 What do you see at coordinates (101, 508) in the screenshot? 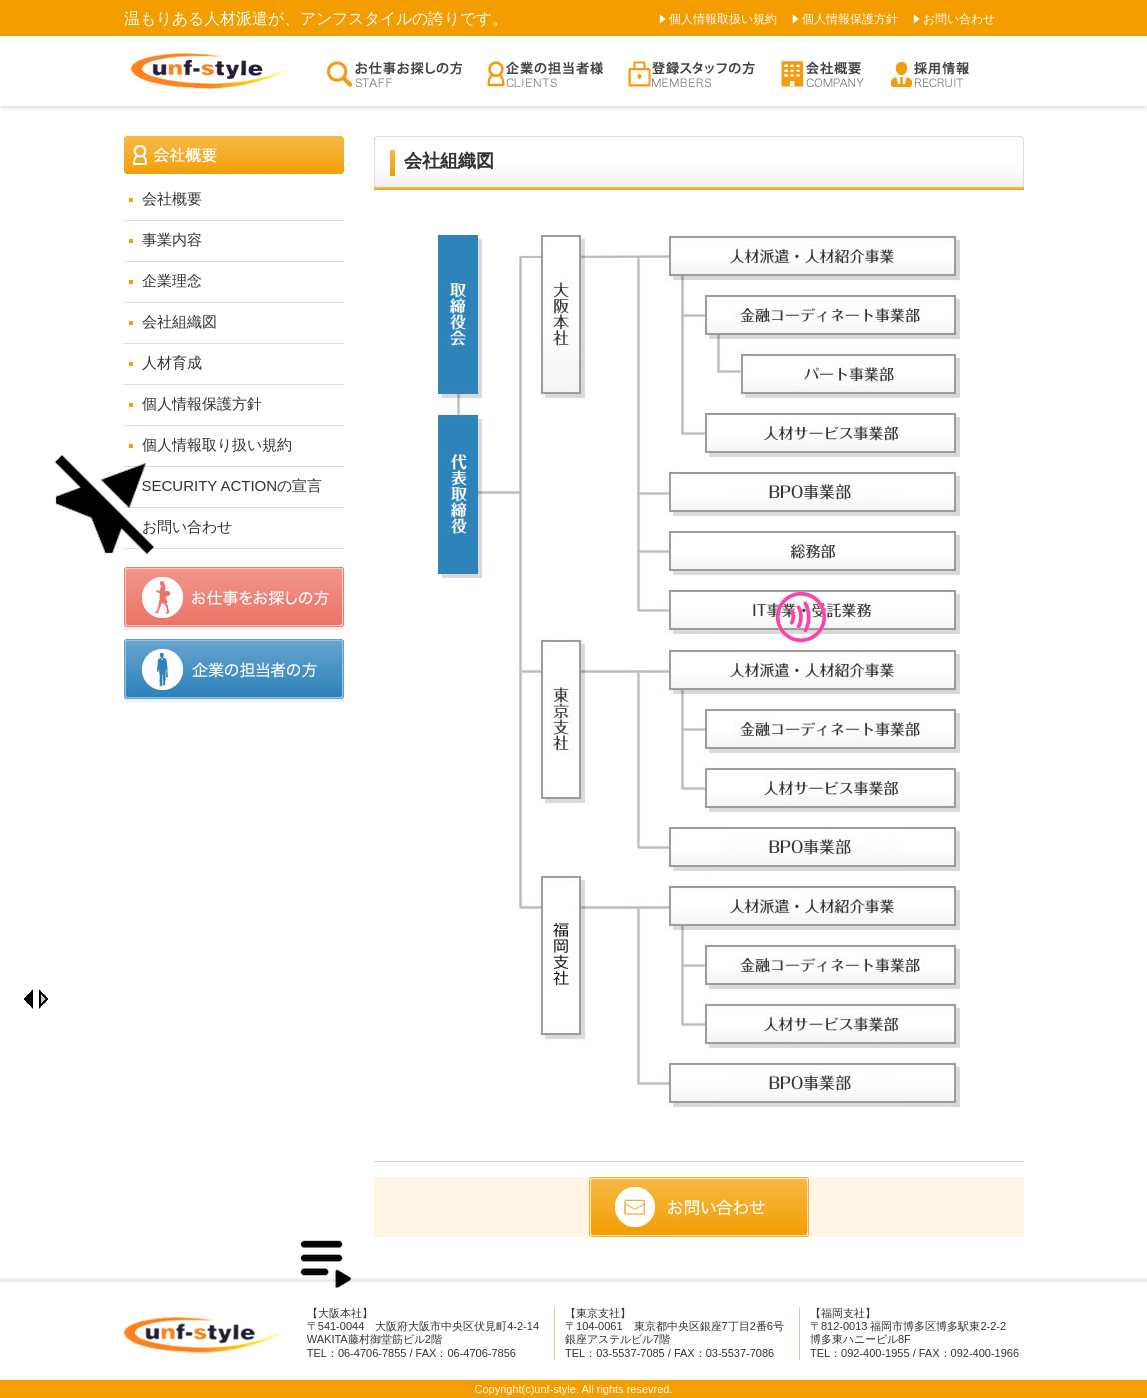
I see `location sharing is disabled` at bounding box center [101, 508].